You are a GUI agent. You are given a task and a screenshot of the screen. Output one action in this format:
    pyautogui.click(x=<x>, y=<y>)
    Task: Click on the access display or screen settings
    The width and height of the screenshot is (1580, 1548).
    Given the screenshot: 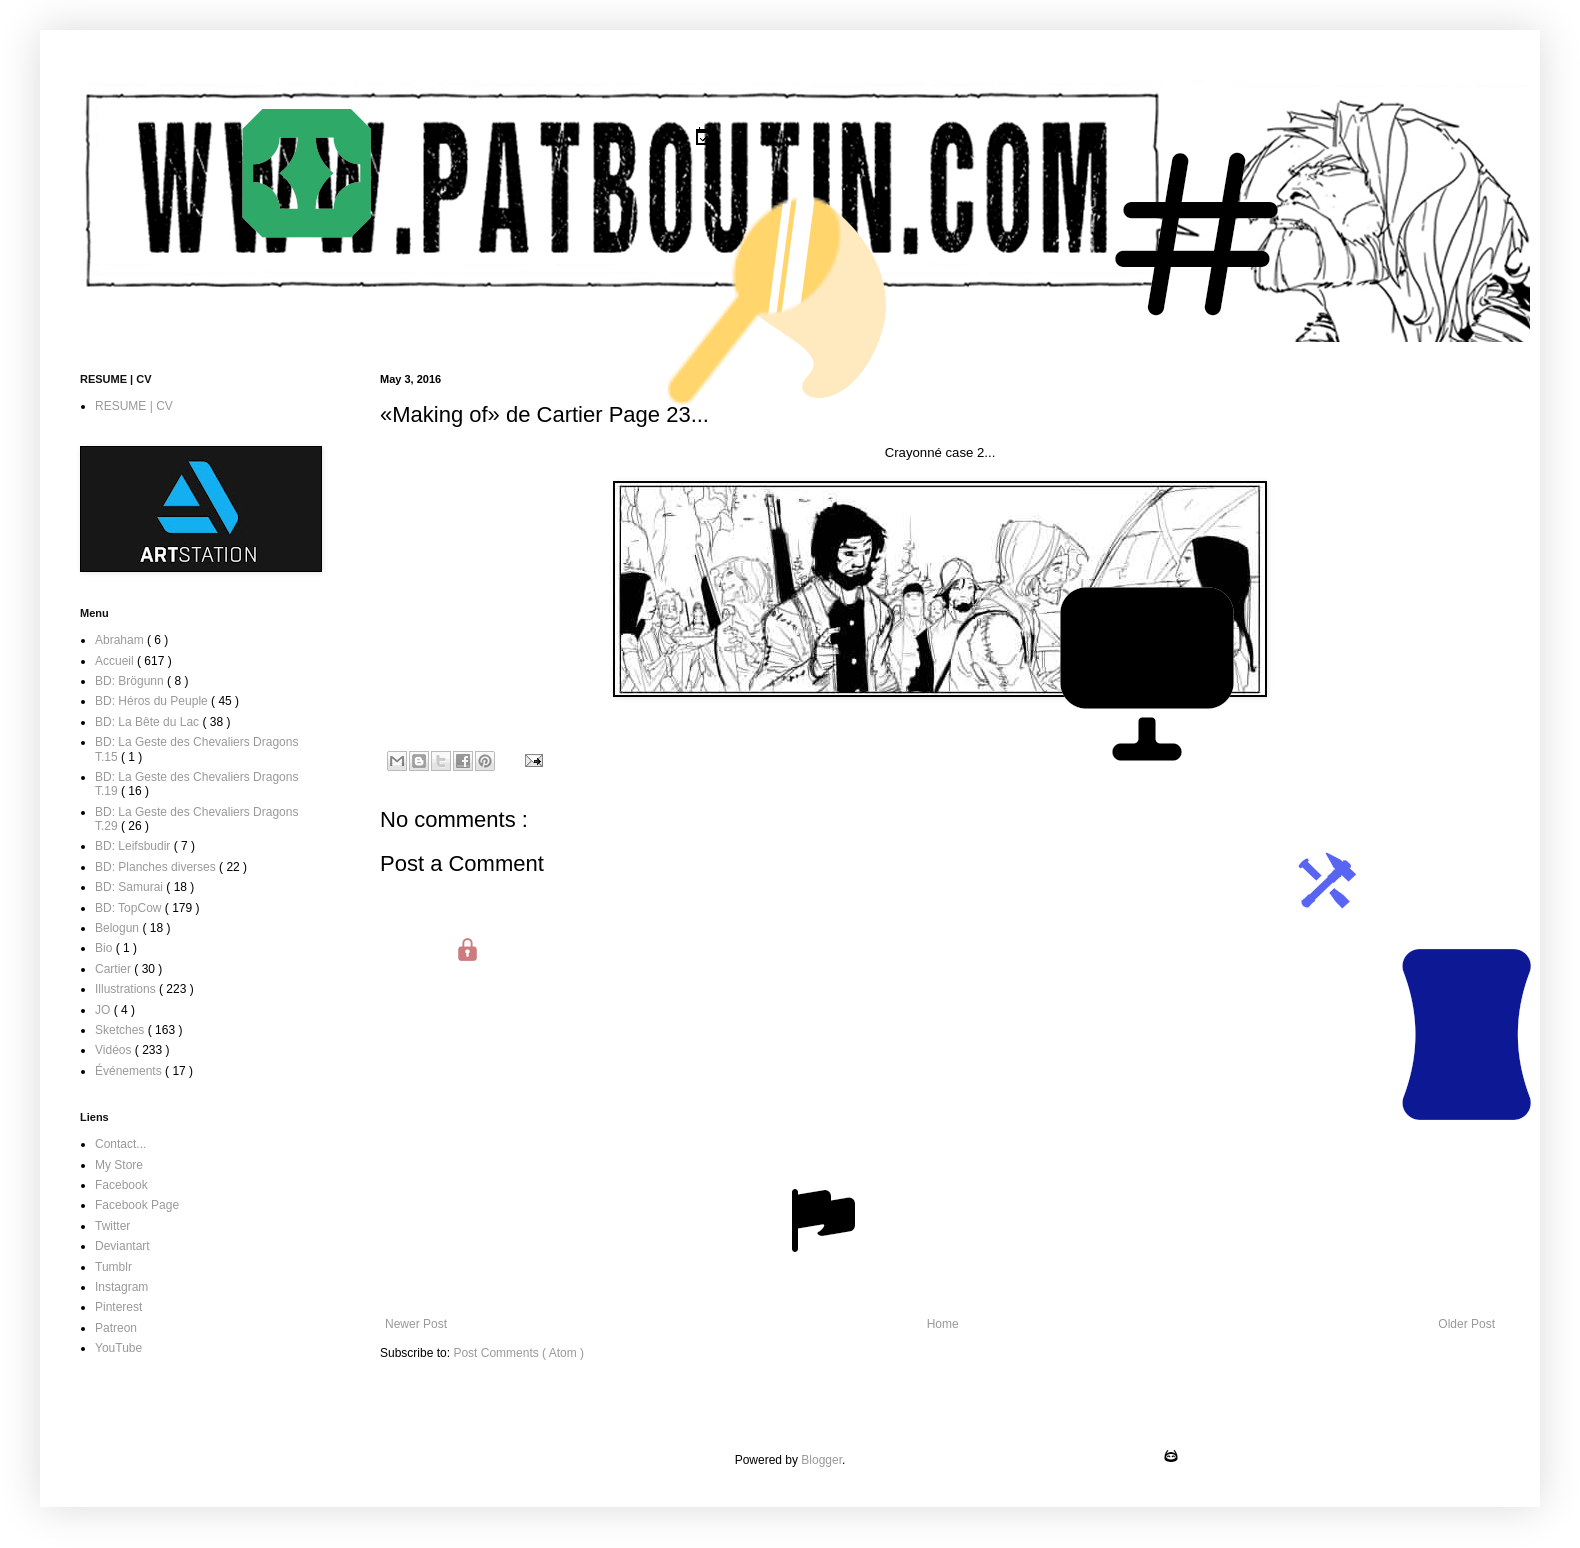 What is the action you would take?
    pyautogui.click(x=1147, y=674)
    